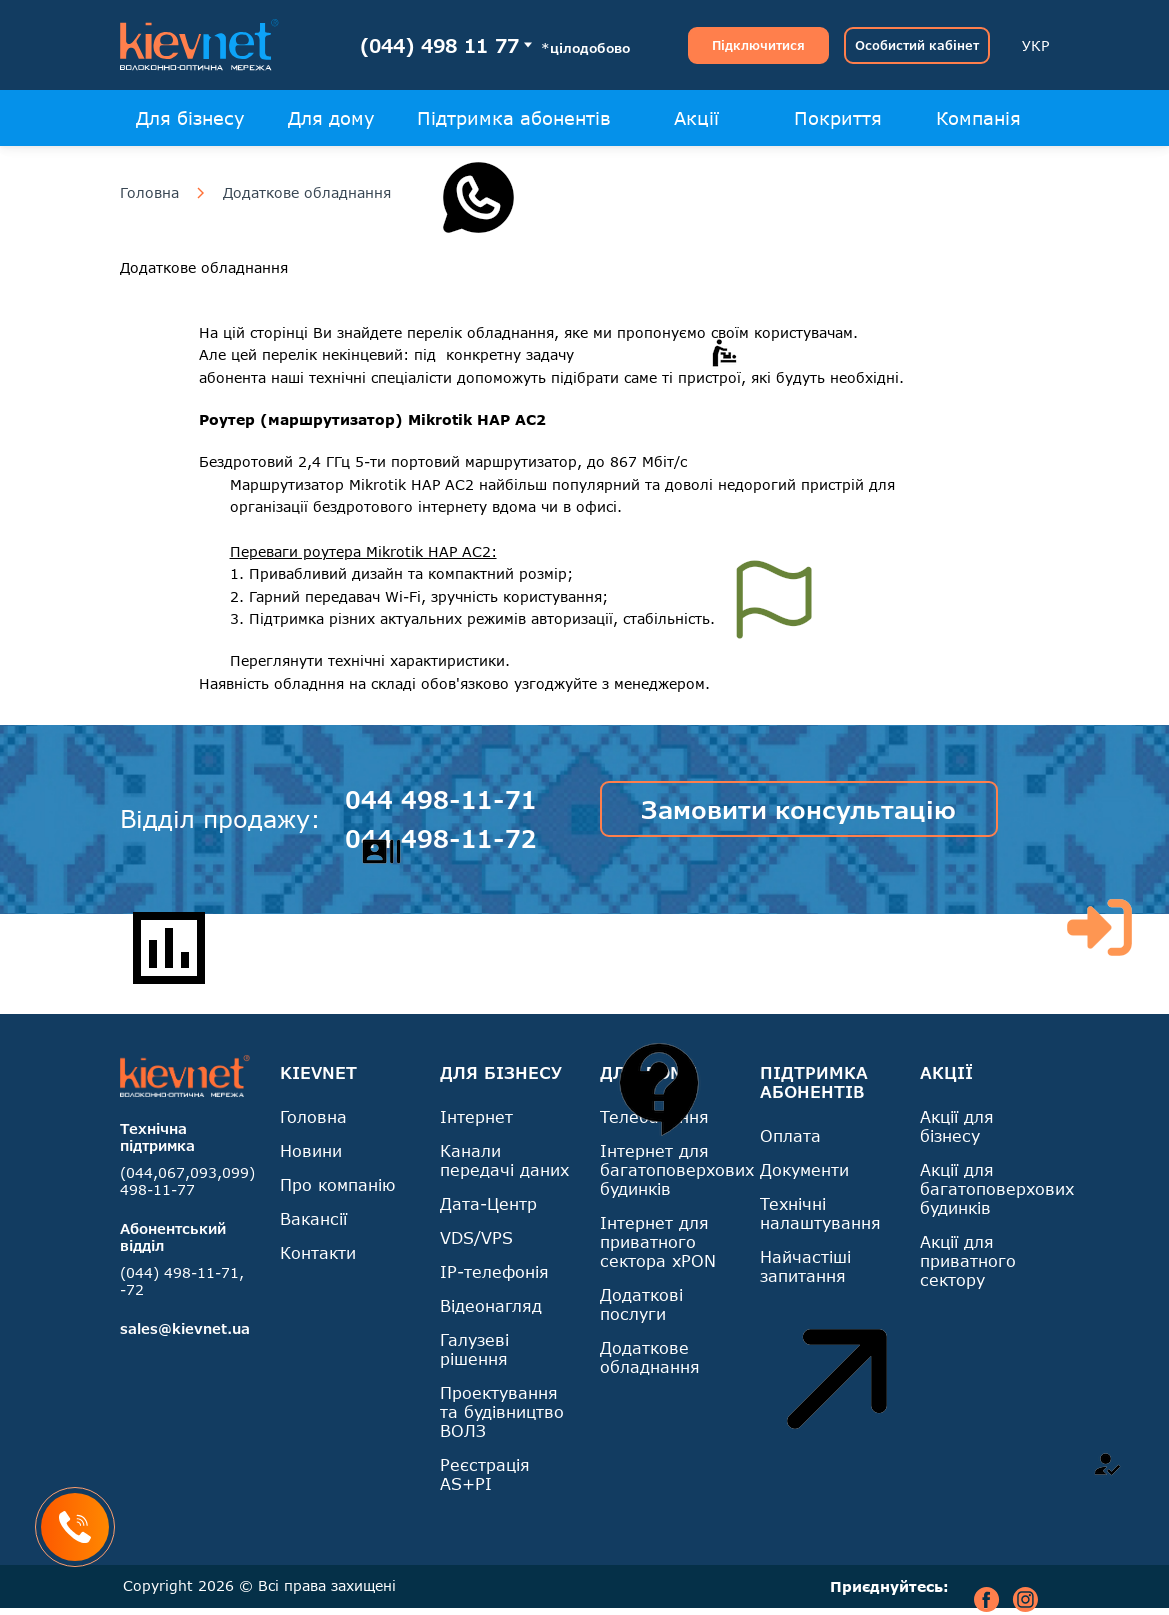  I want to click on contact customer support, so click(661, 1089).